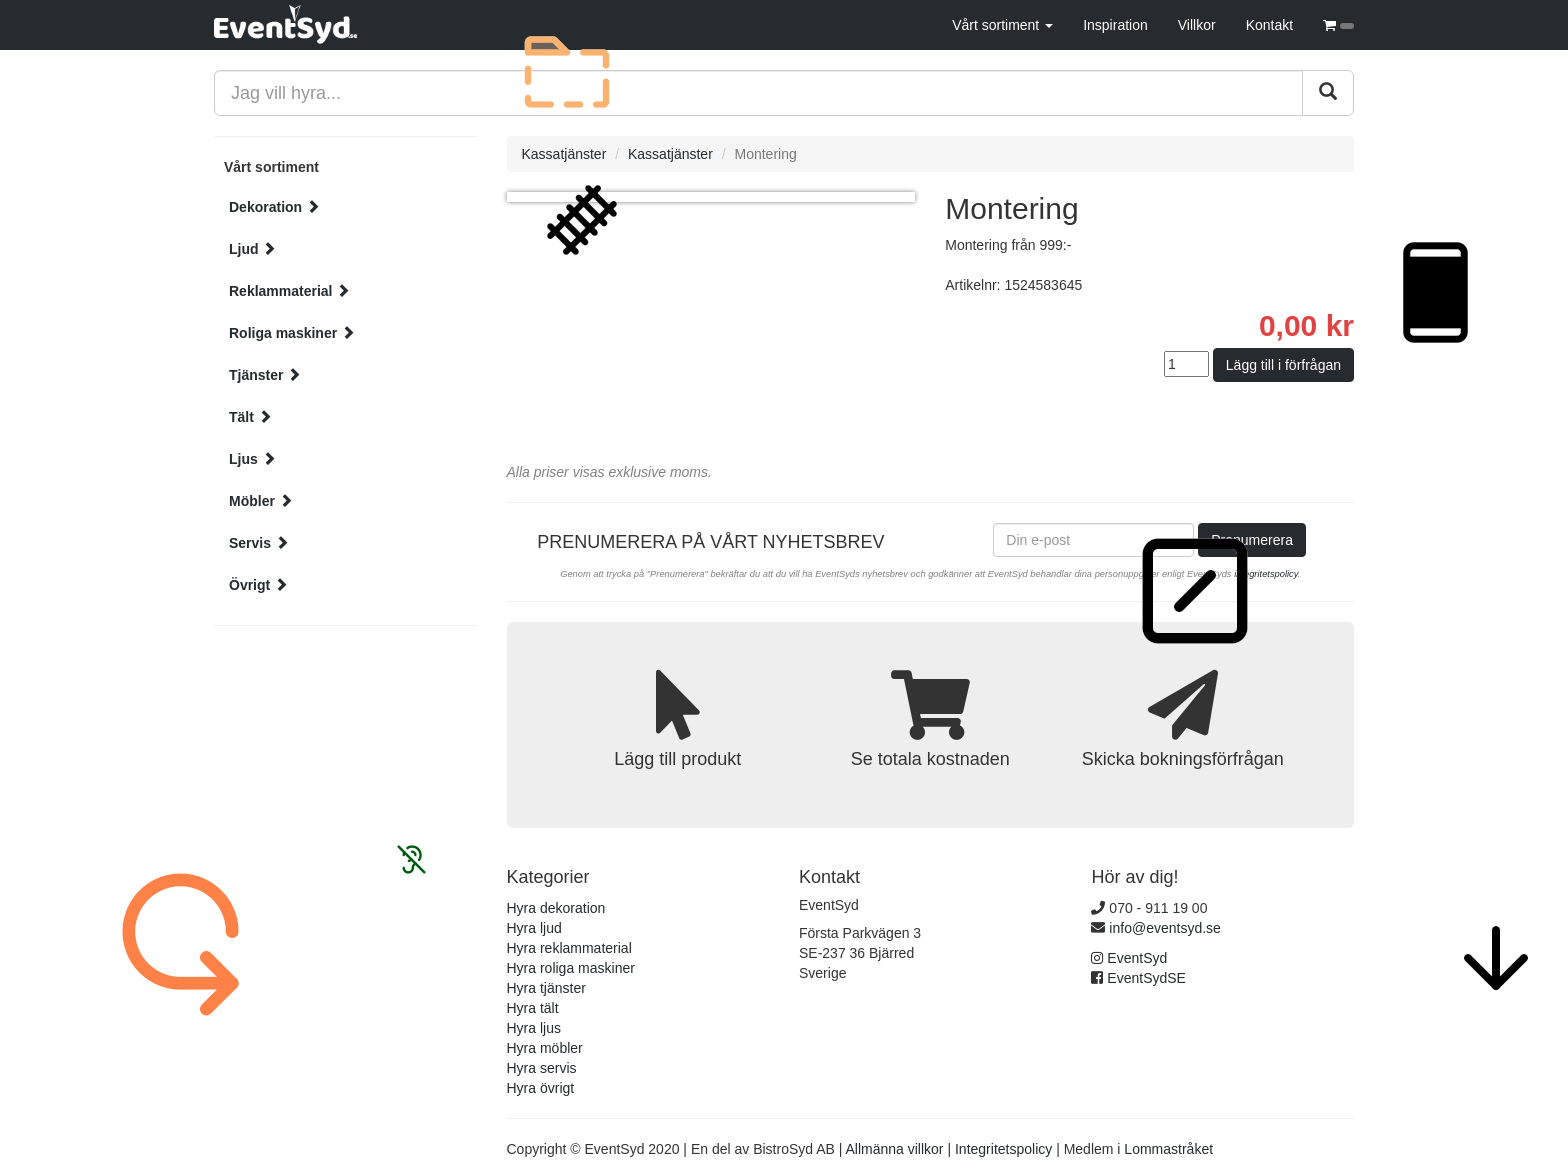 The height and width of the screenshot is (1169, 1568). What do you see at coordinates (180, 944) in the screenshot?
I see `redo or repeat the previous action` at bounding box center [180, 944].